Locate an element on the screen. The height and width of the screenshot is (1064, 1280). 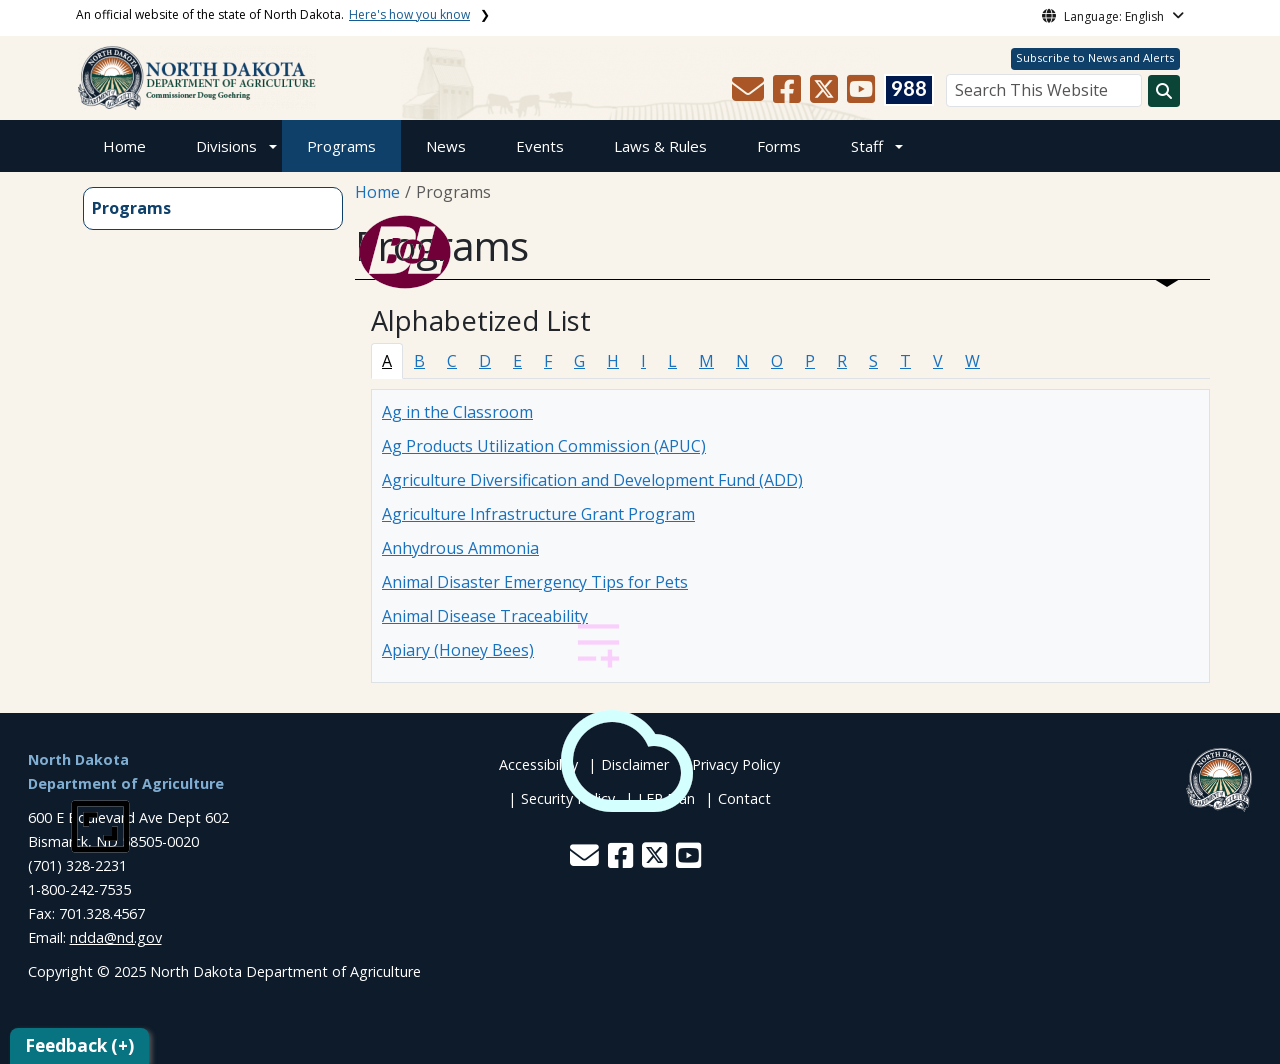
add a new menu item is located at coordinates (598, 642).